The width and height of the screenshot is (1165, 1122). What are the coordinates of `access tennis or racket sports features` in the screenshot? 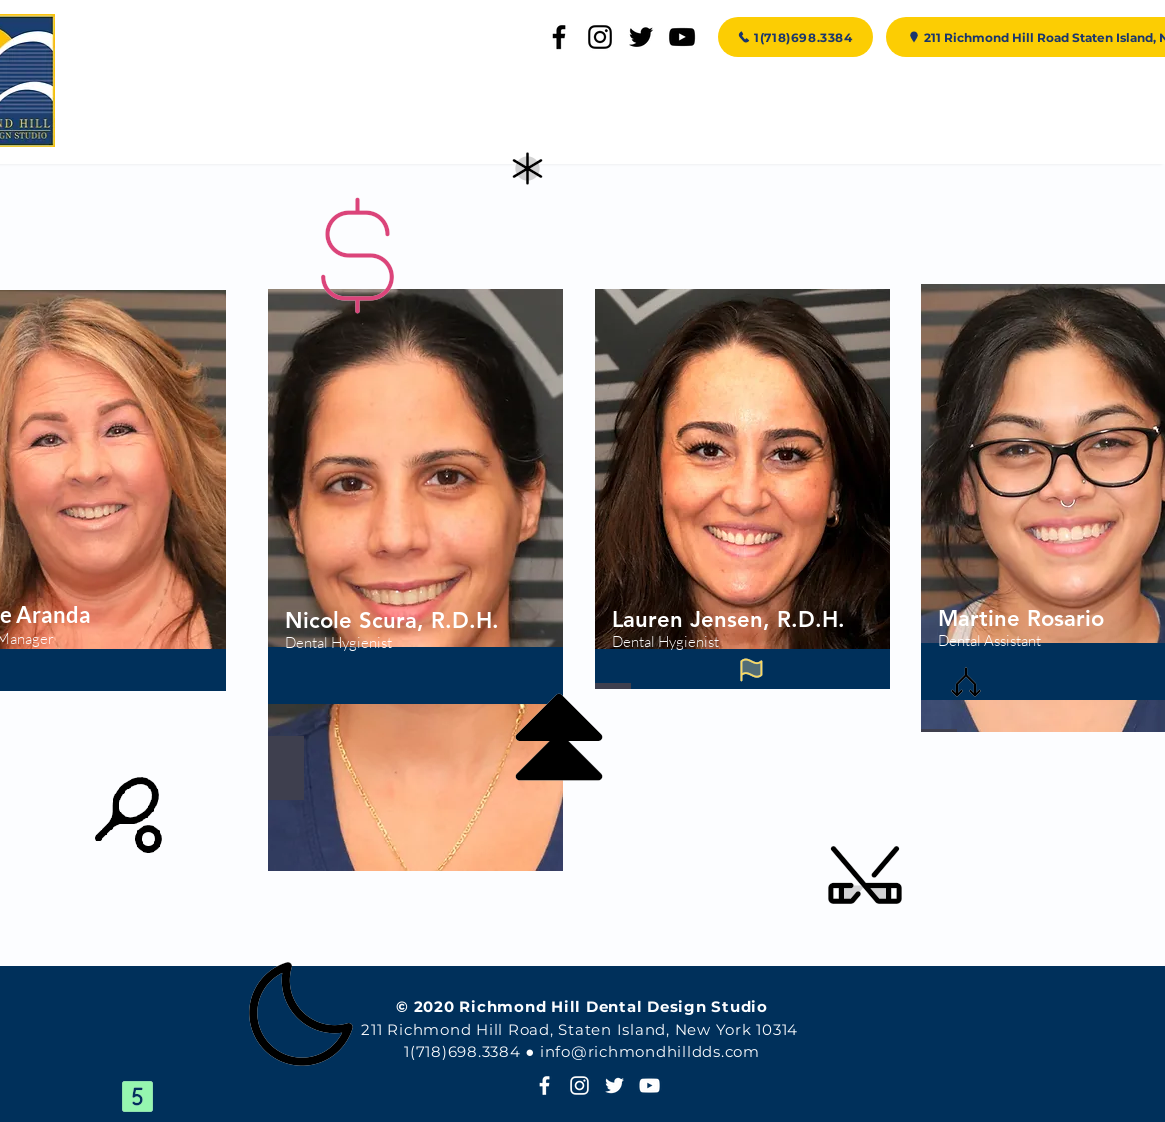 It's located at (128, 815).